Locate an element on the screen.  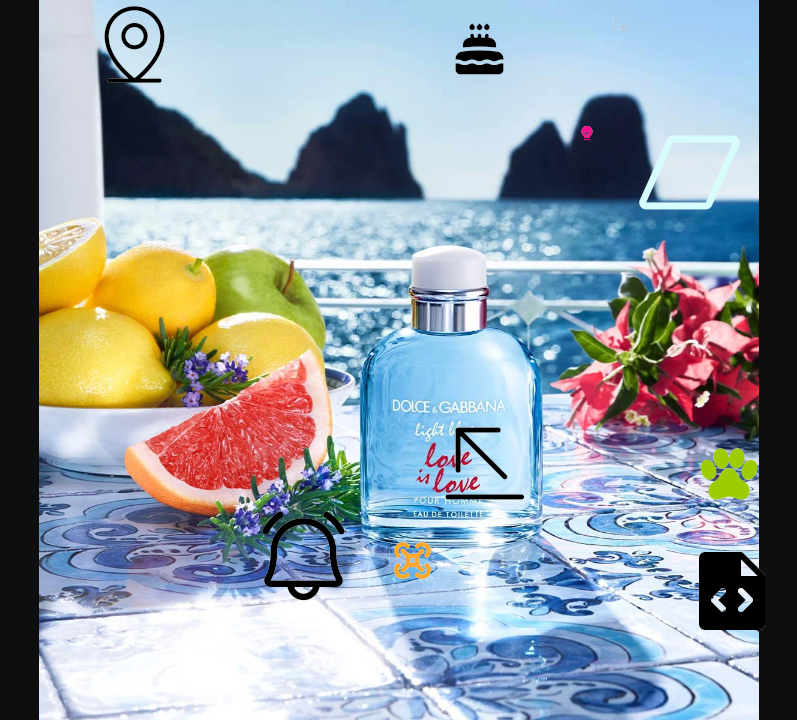
access pet-related features or settings is located at coordinates (729, 474).